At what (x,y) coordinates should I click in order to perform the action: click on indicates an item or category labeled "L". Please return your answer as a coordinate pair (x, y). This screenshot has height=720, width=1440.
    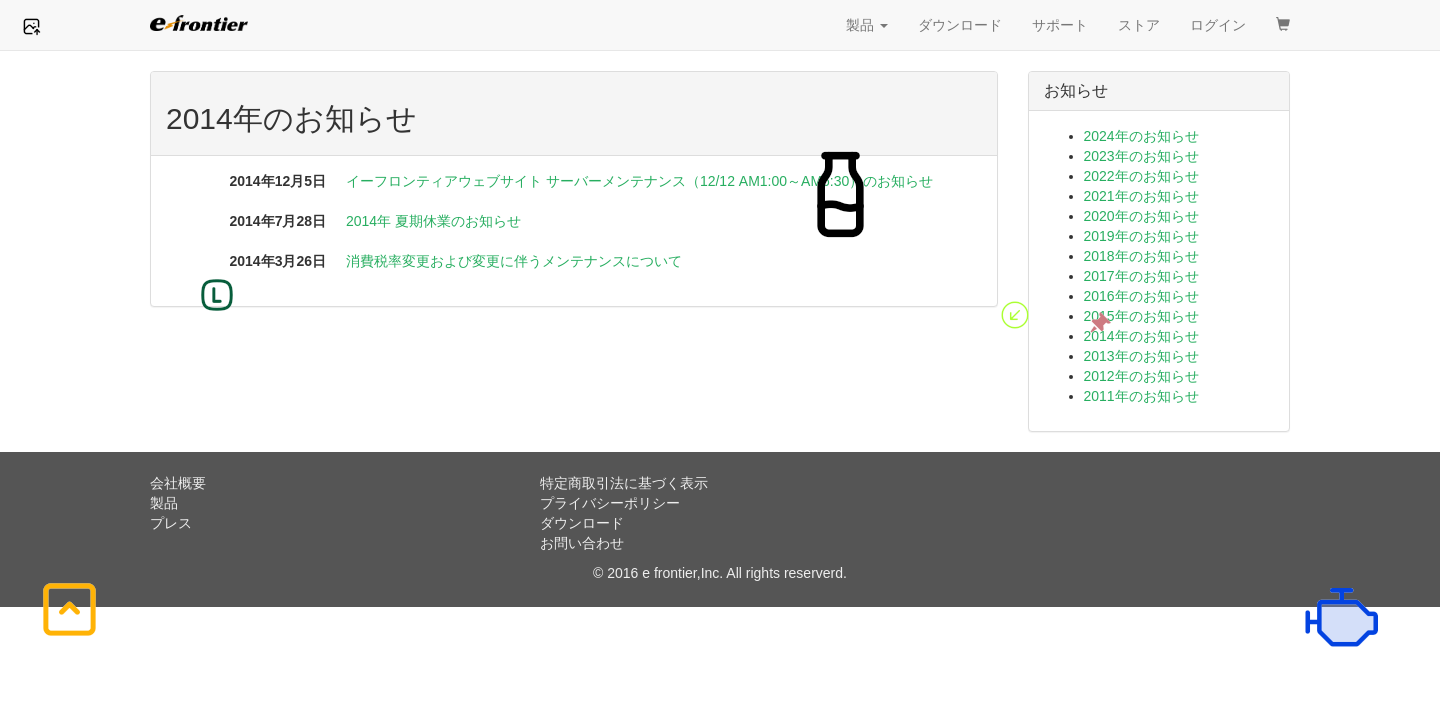
    Looking at the image, I should click on (217, 295).